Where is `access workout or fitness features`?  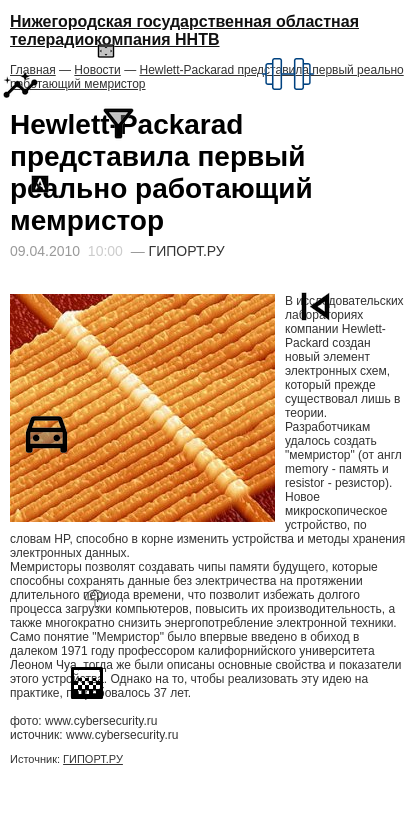 access workout or fitness features is located at coordinates (288, 74).